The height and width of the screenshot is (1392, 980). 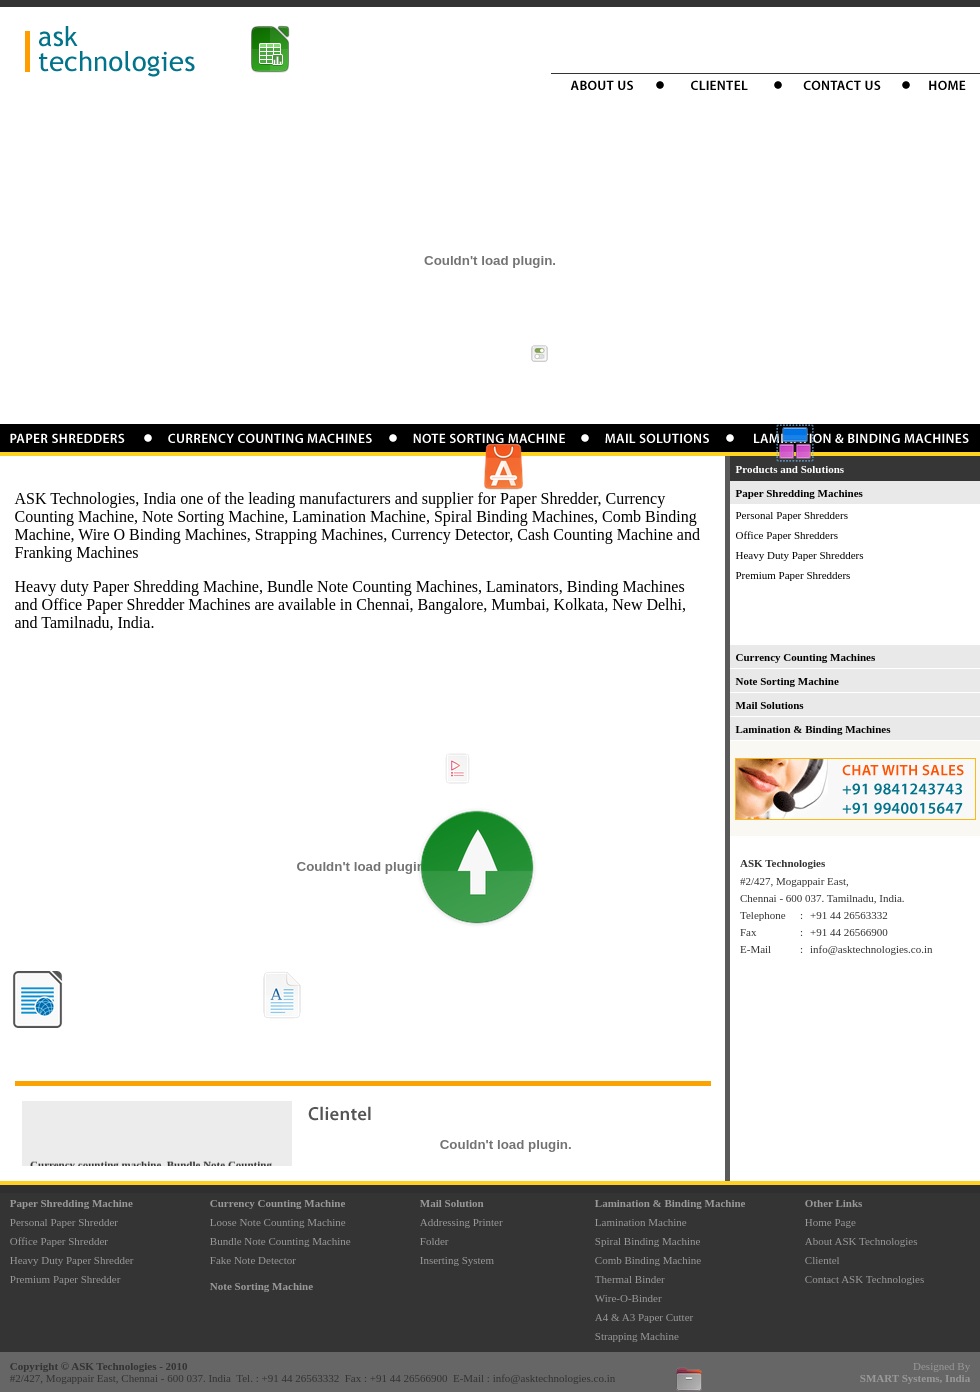 I want to click on open the app store to browse and download applications, so click(x=503, y=466).